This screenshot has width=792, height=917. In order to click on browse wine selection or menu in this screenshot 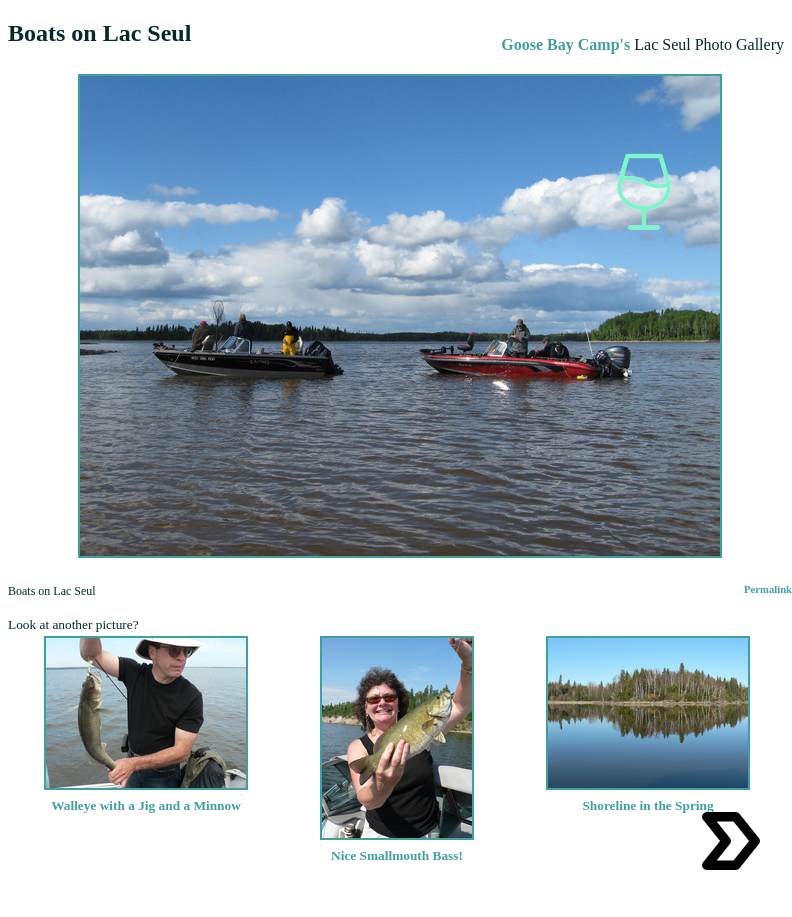, I will do `click(644, 189)`.